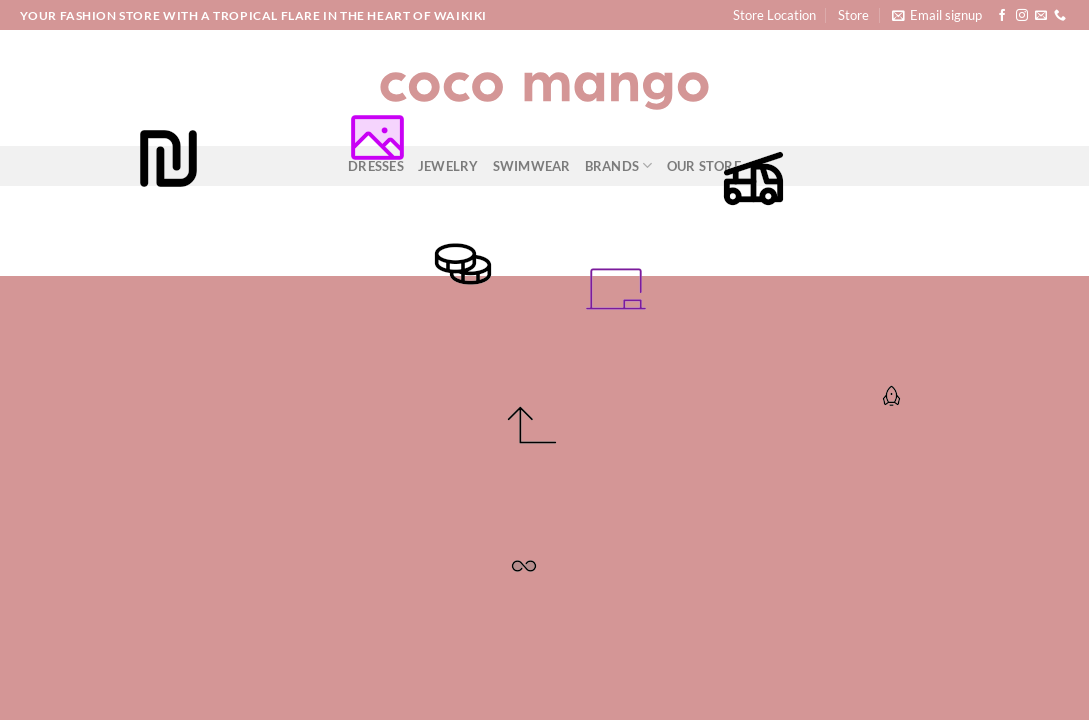 Image resolution: width=1089 pixels, height=720 pixels. I want to click on launch or deploy an application, so click(891, 396).